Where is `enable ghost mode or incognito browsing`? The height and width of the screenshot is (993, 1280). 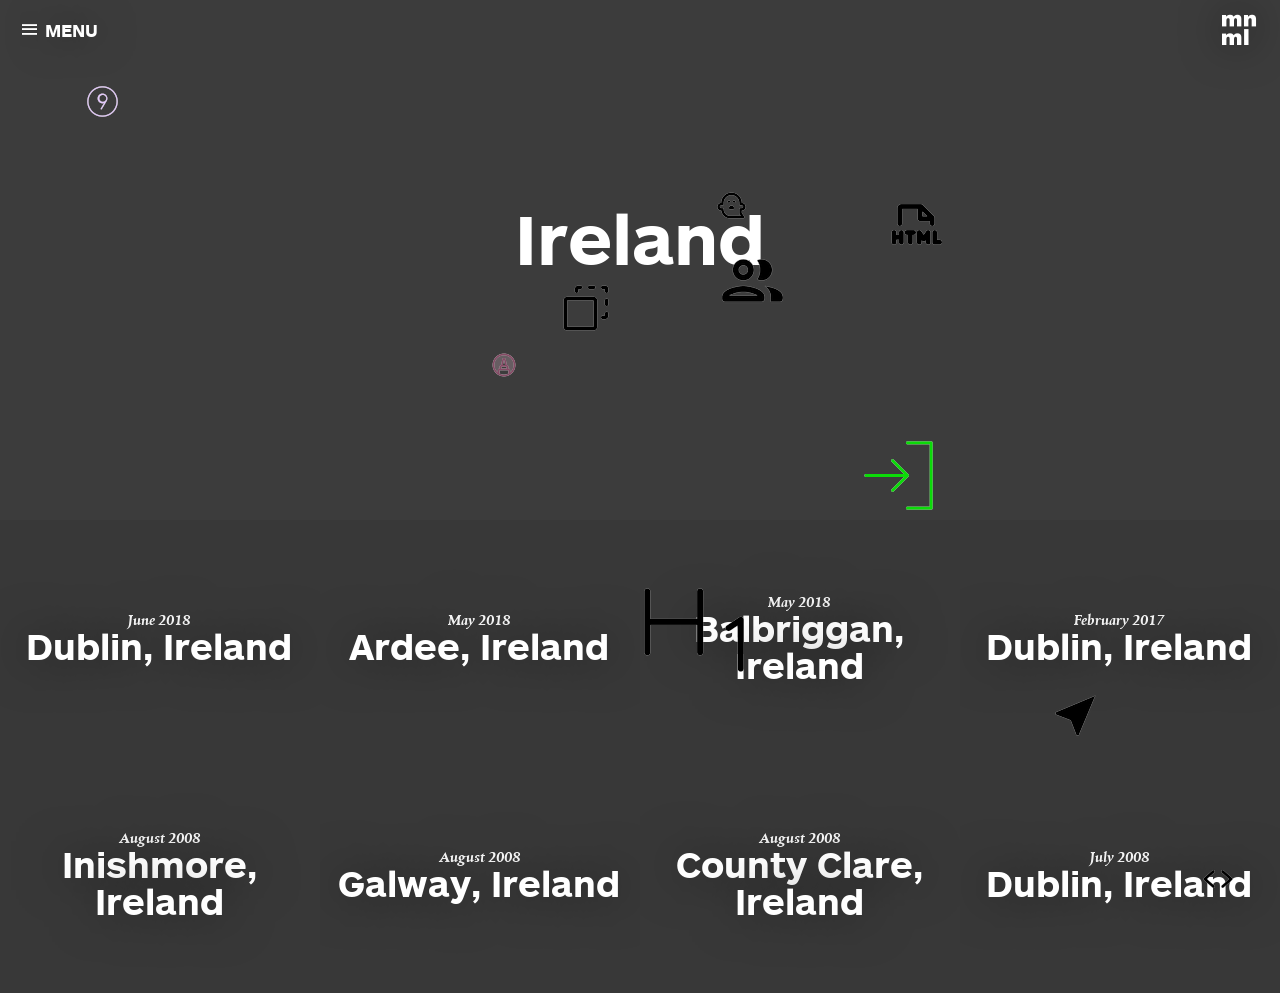 enable ghost mode or incognito browsing is located at coordinates (731, 205).